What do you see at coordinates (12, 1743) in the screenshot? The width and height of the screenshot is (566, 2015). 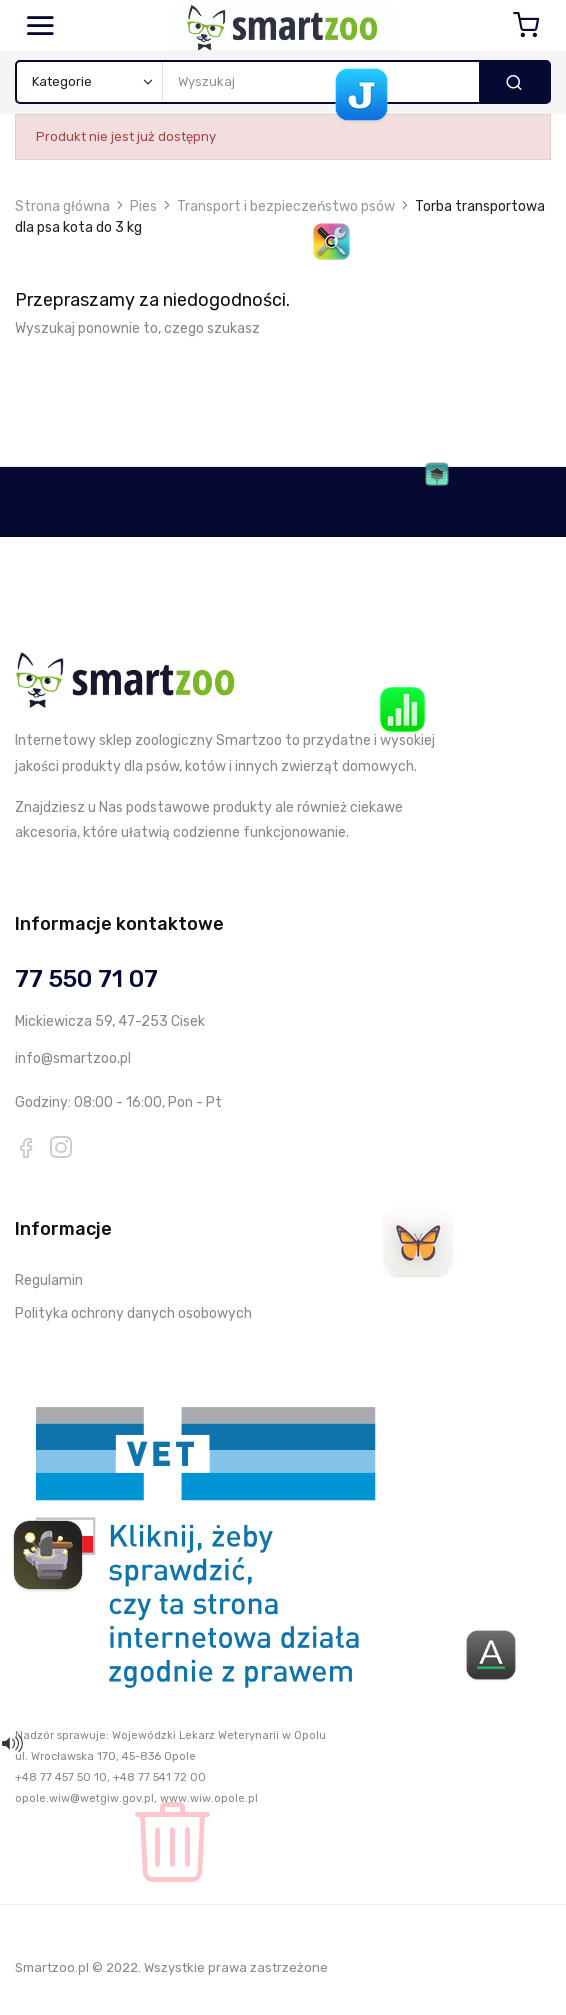 I see `adjust audio volume settings` at bounding box center [12, 1743].